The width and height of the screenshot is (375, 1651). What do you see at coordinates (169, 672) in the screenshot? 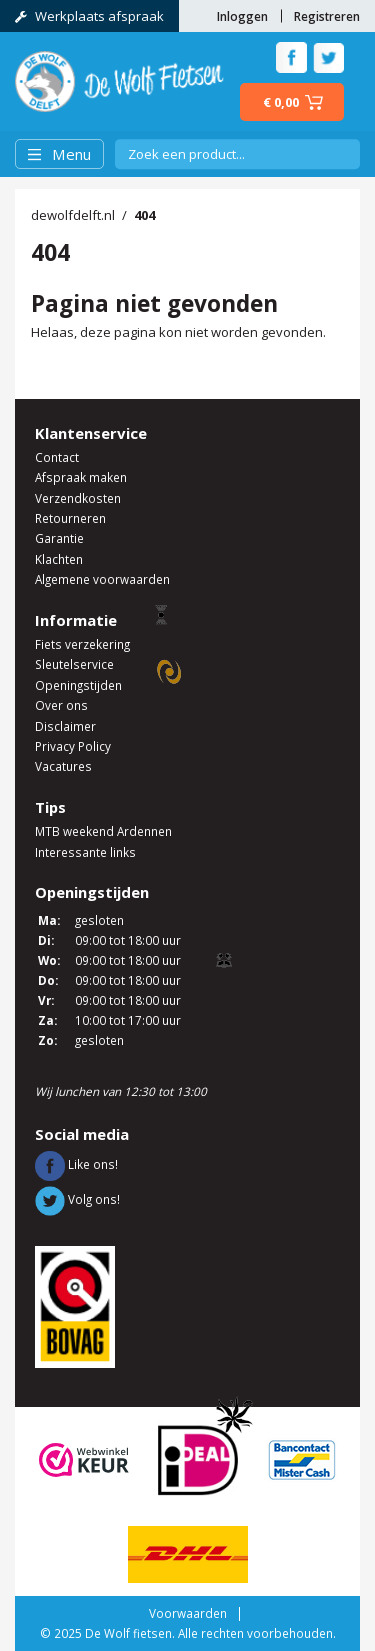
I see `activate focus or concentration mode` at bounding box center [169, 672].